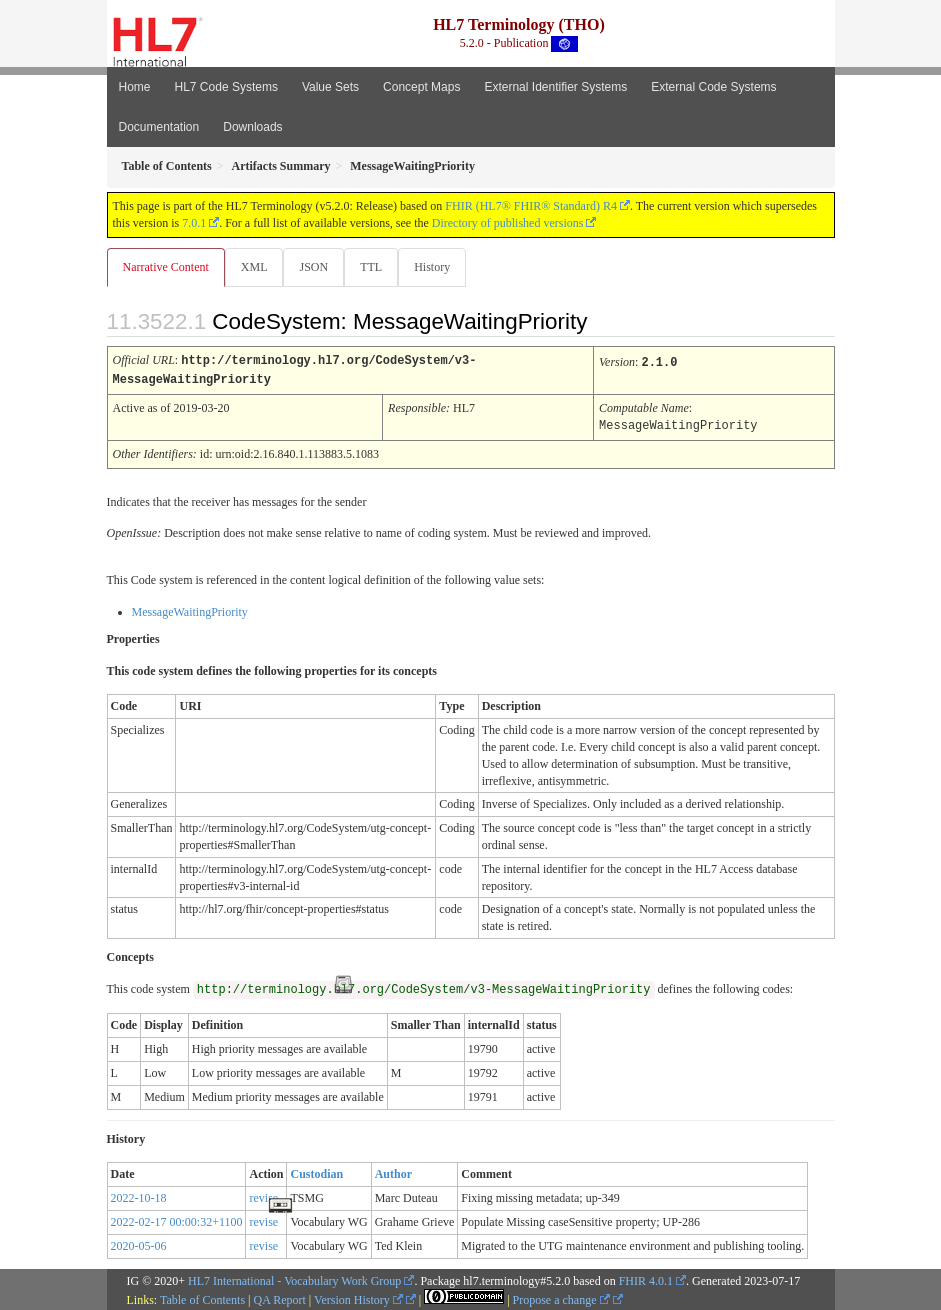 This screenshot has width=941, height=1310. I want to click on access internal hard drive storage, so click(343, 984).